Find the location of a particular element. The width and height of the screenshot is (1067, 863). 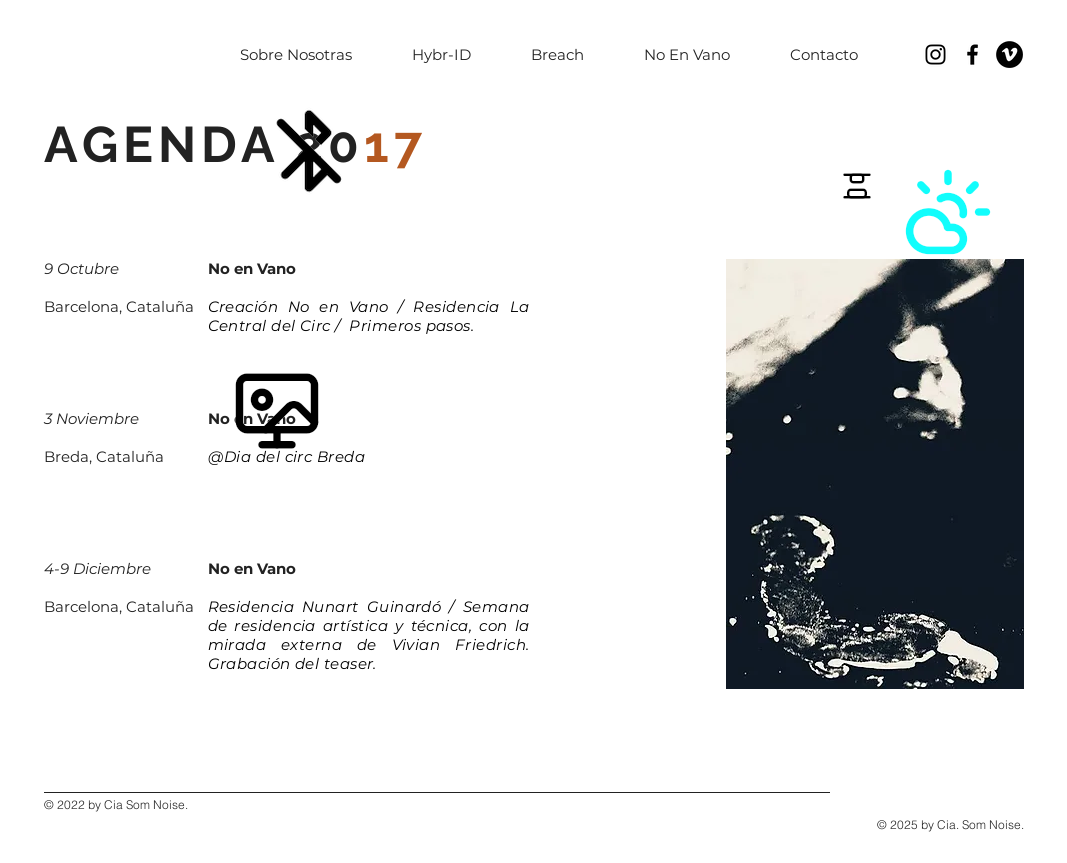

distribute items with equal vertical spacing is located at coordinates (857, 186).